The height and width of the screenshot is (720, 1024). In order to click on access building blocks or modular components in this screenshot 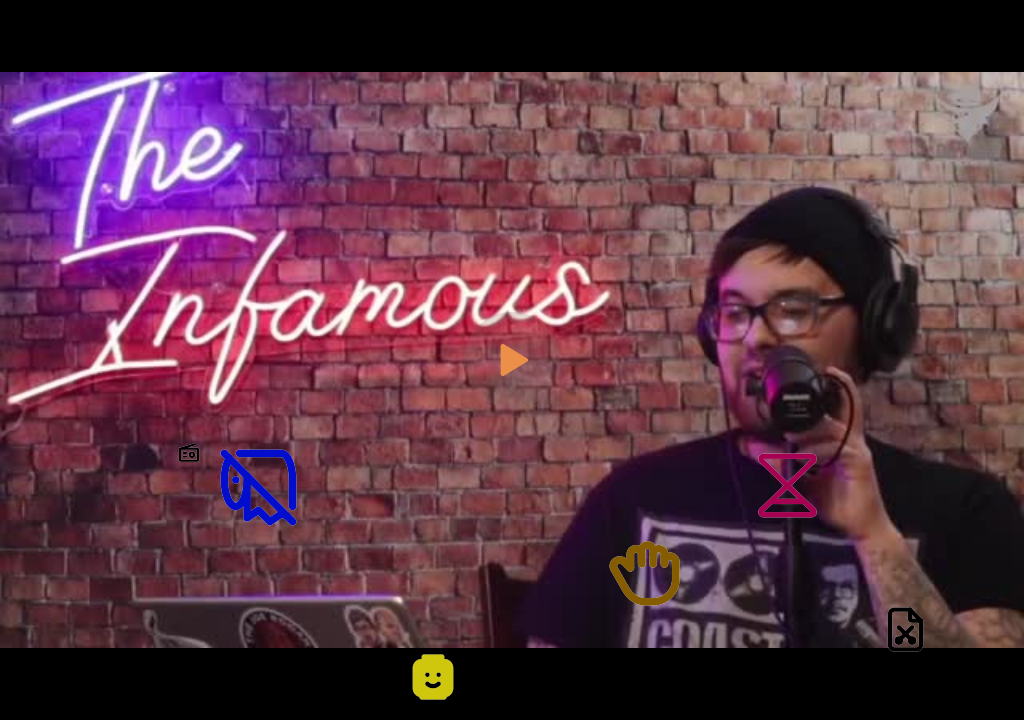, I will do `click(433, 677)`.